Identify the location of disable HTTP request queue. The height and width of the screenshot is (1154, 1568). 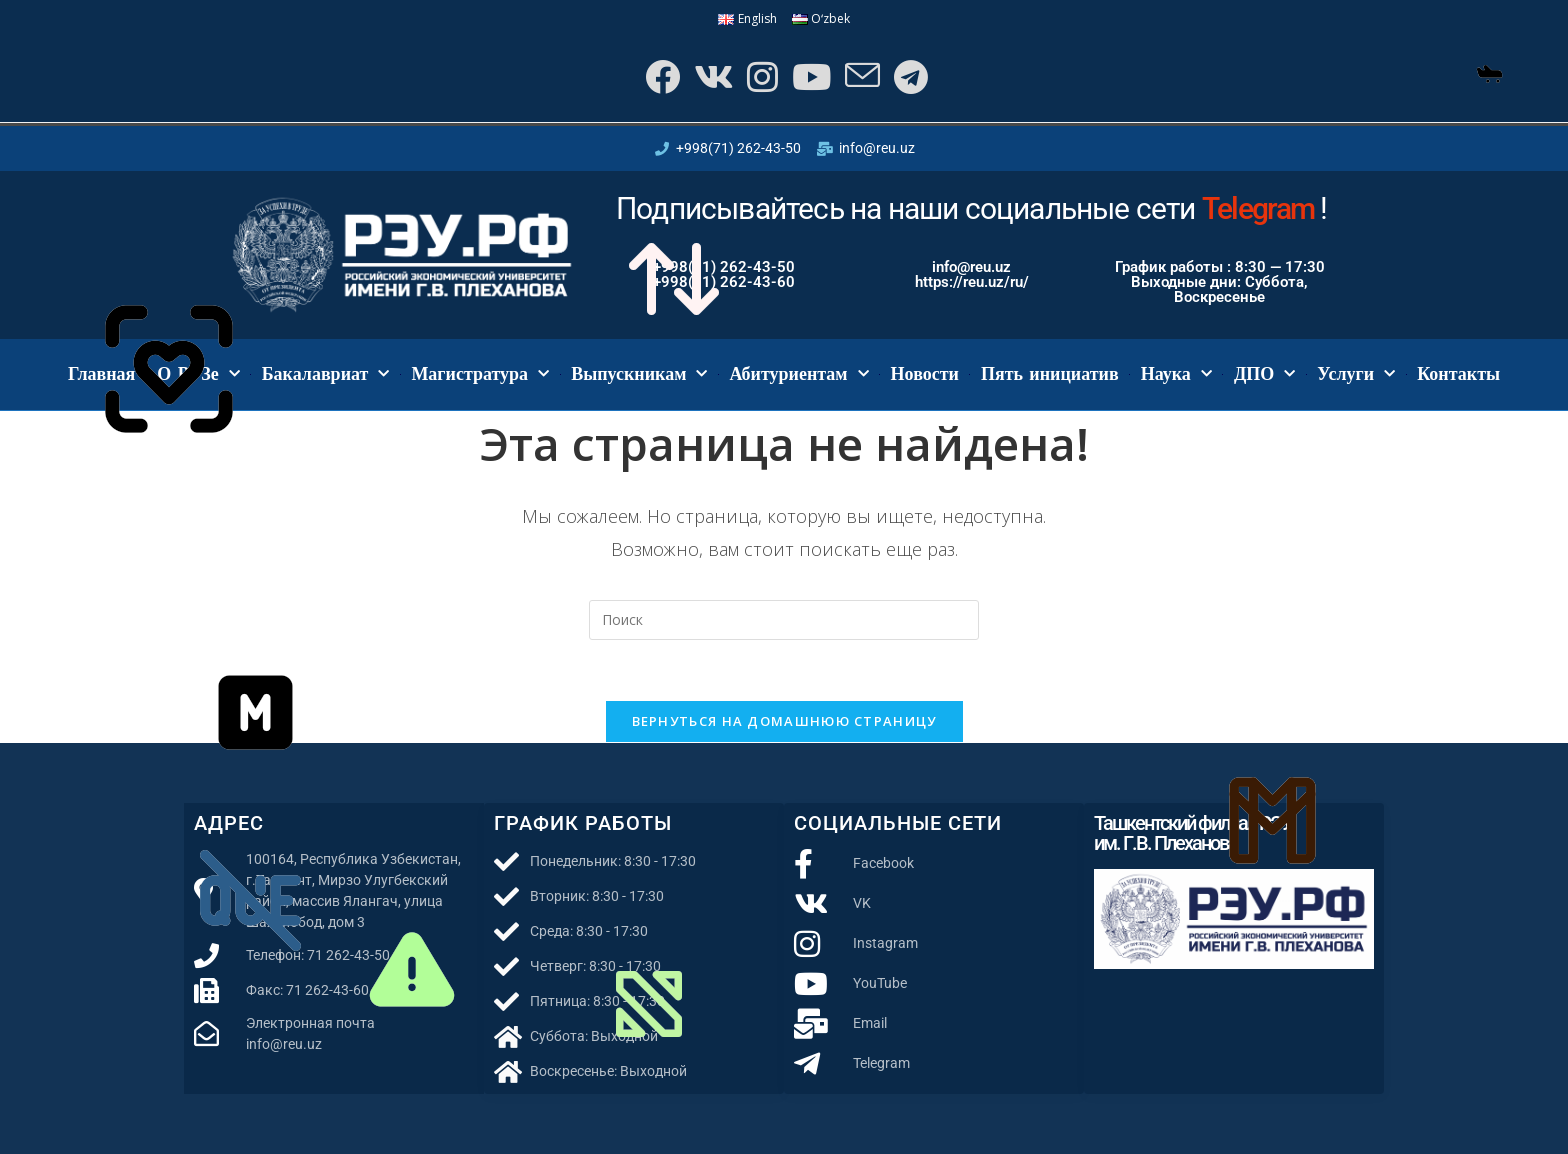
(250, 900).